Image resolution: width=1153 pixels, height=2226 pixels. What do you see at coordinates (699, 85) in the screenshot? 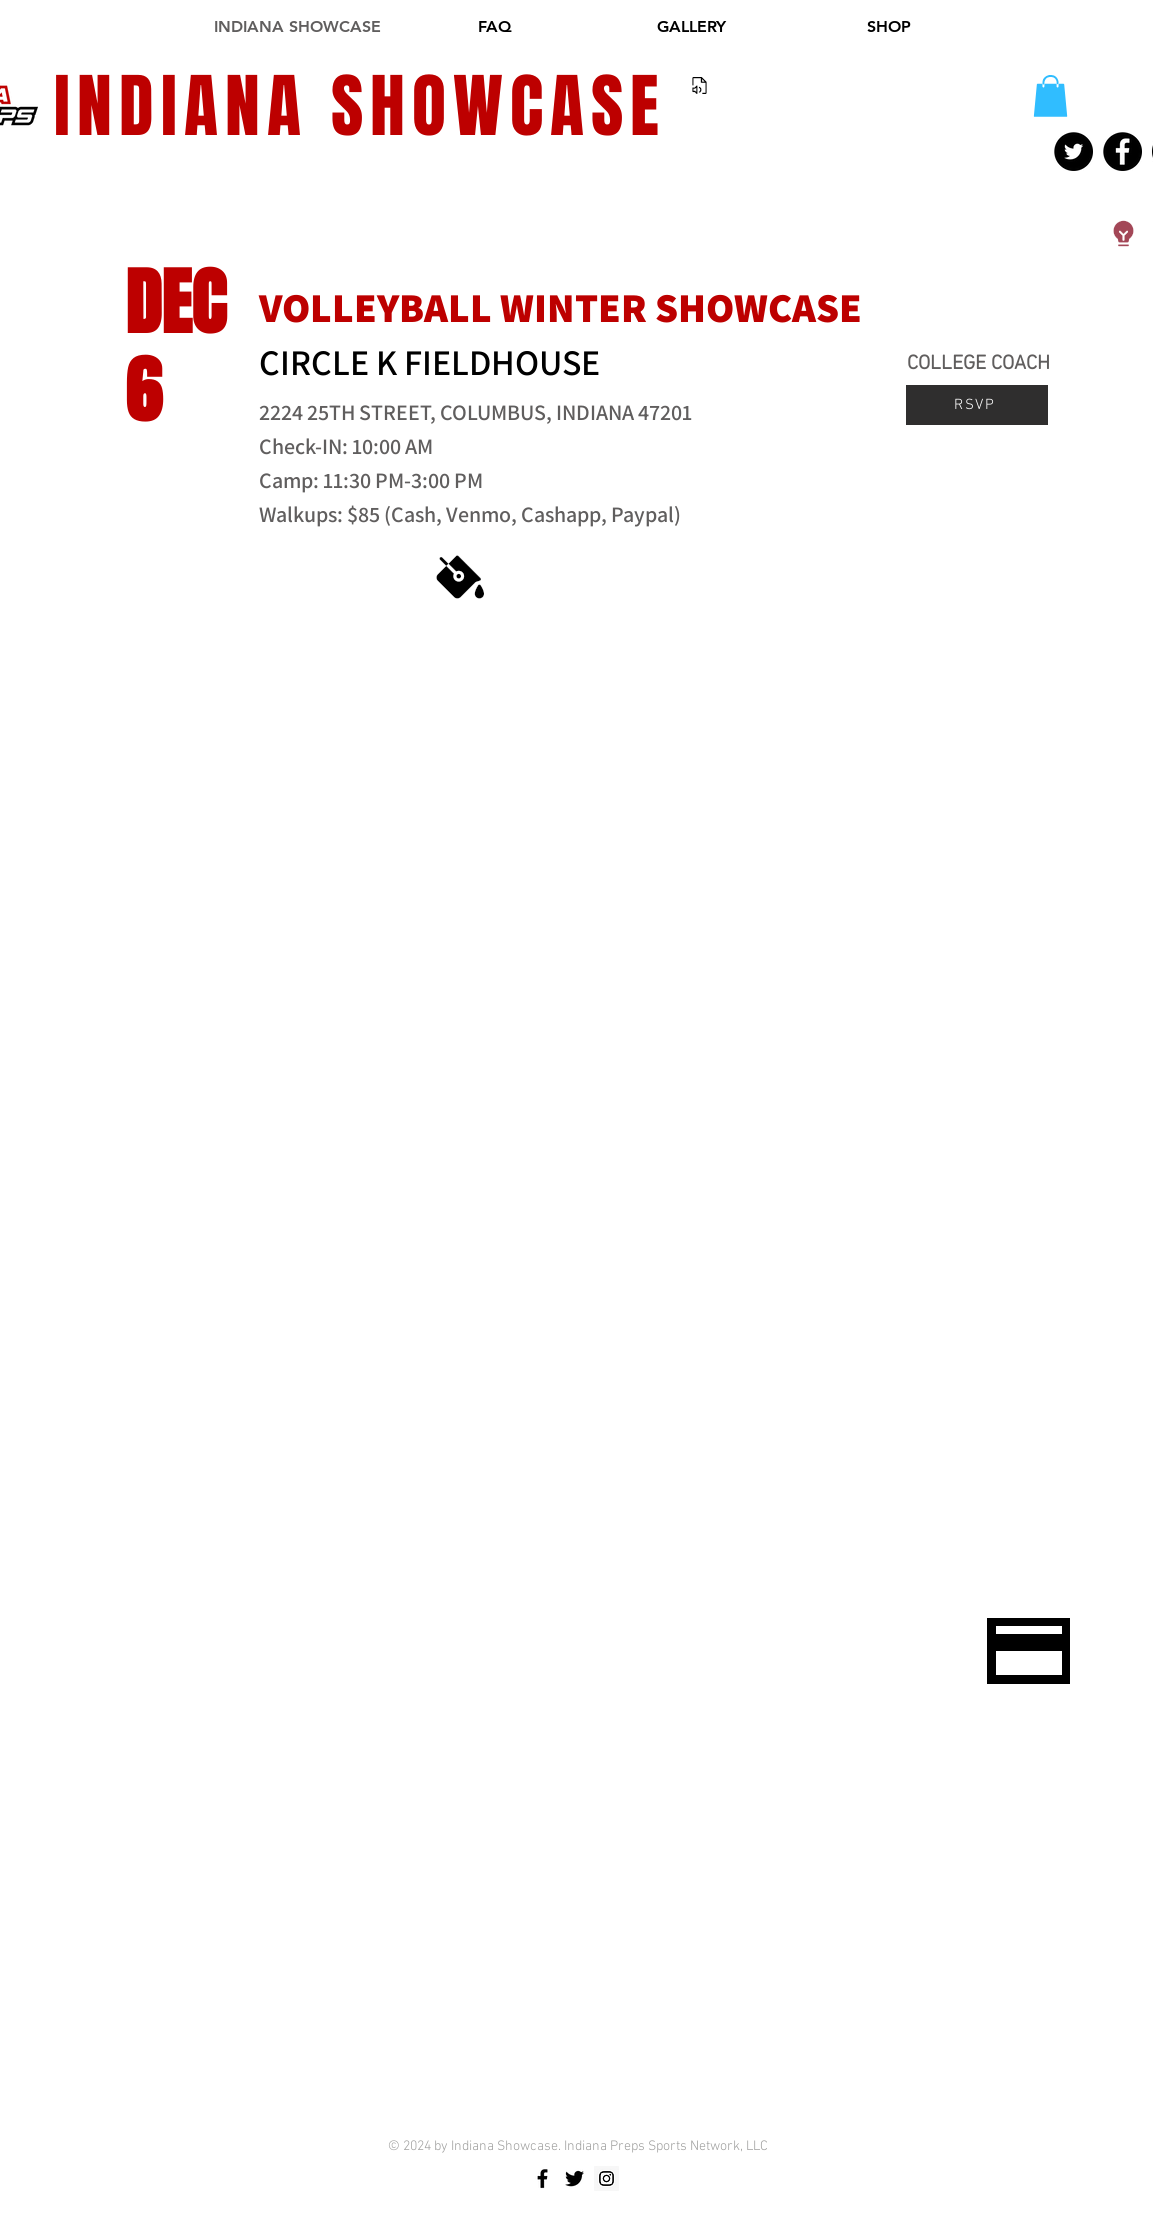
I see `open an audio file` at bounding box center [699, 85].